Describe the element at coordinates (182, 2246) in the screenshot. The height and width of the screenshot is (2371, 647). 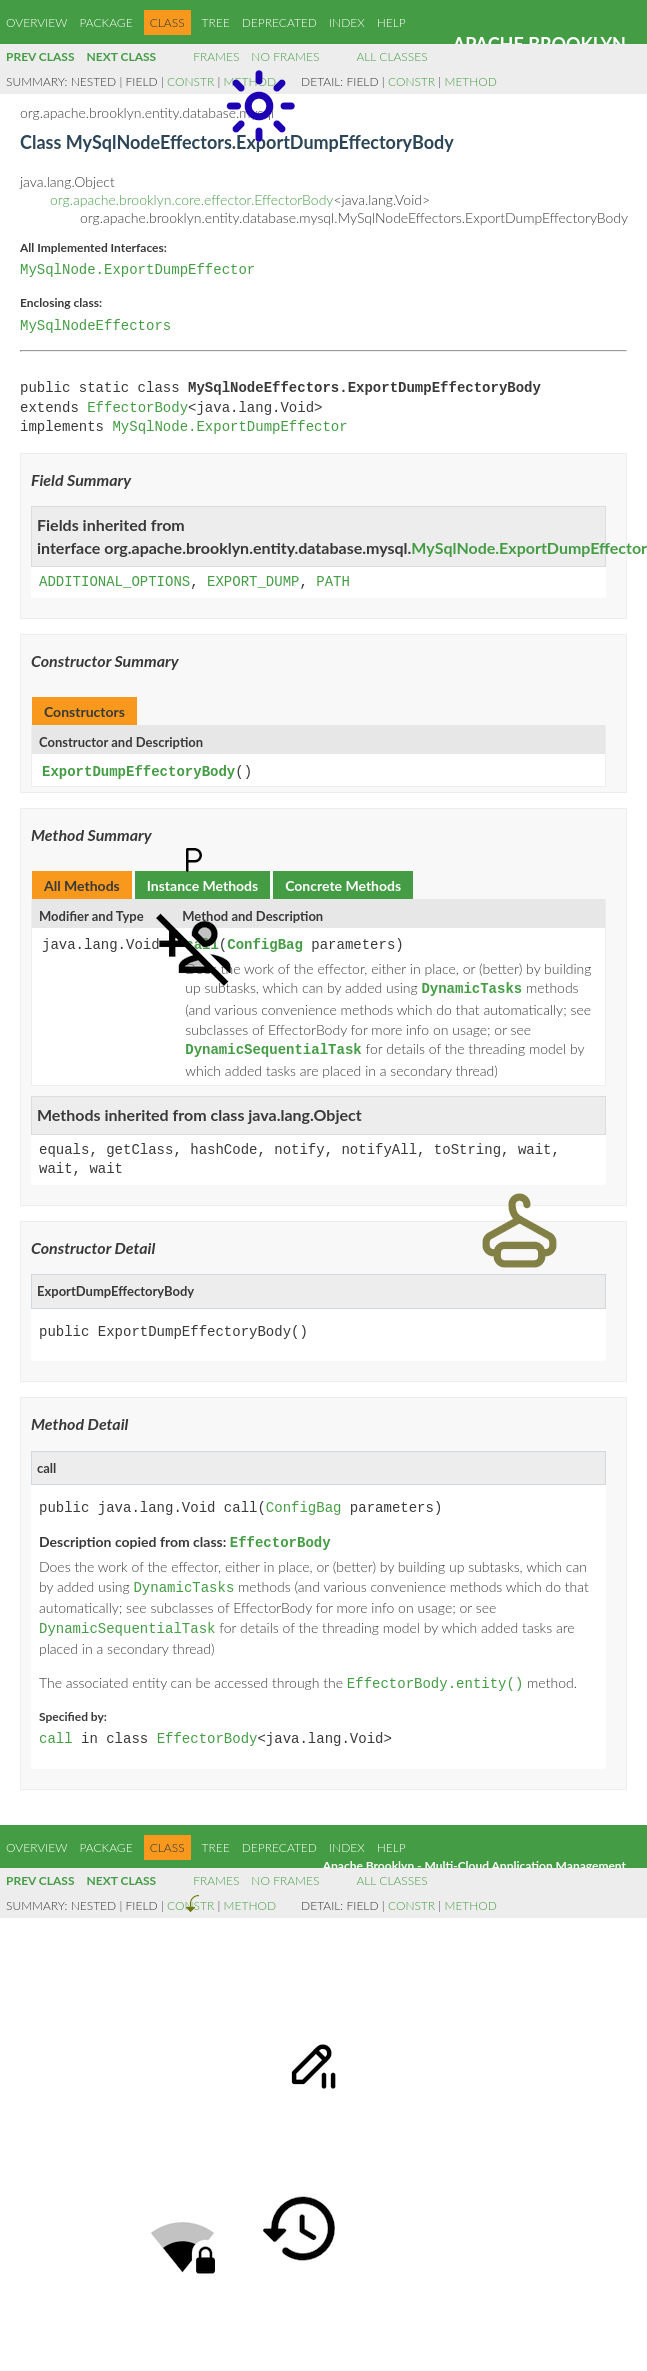
I see `connected to a secured wifi network with weak signal` at that location.